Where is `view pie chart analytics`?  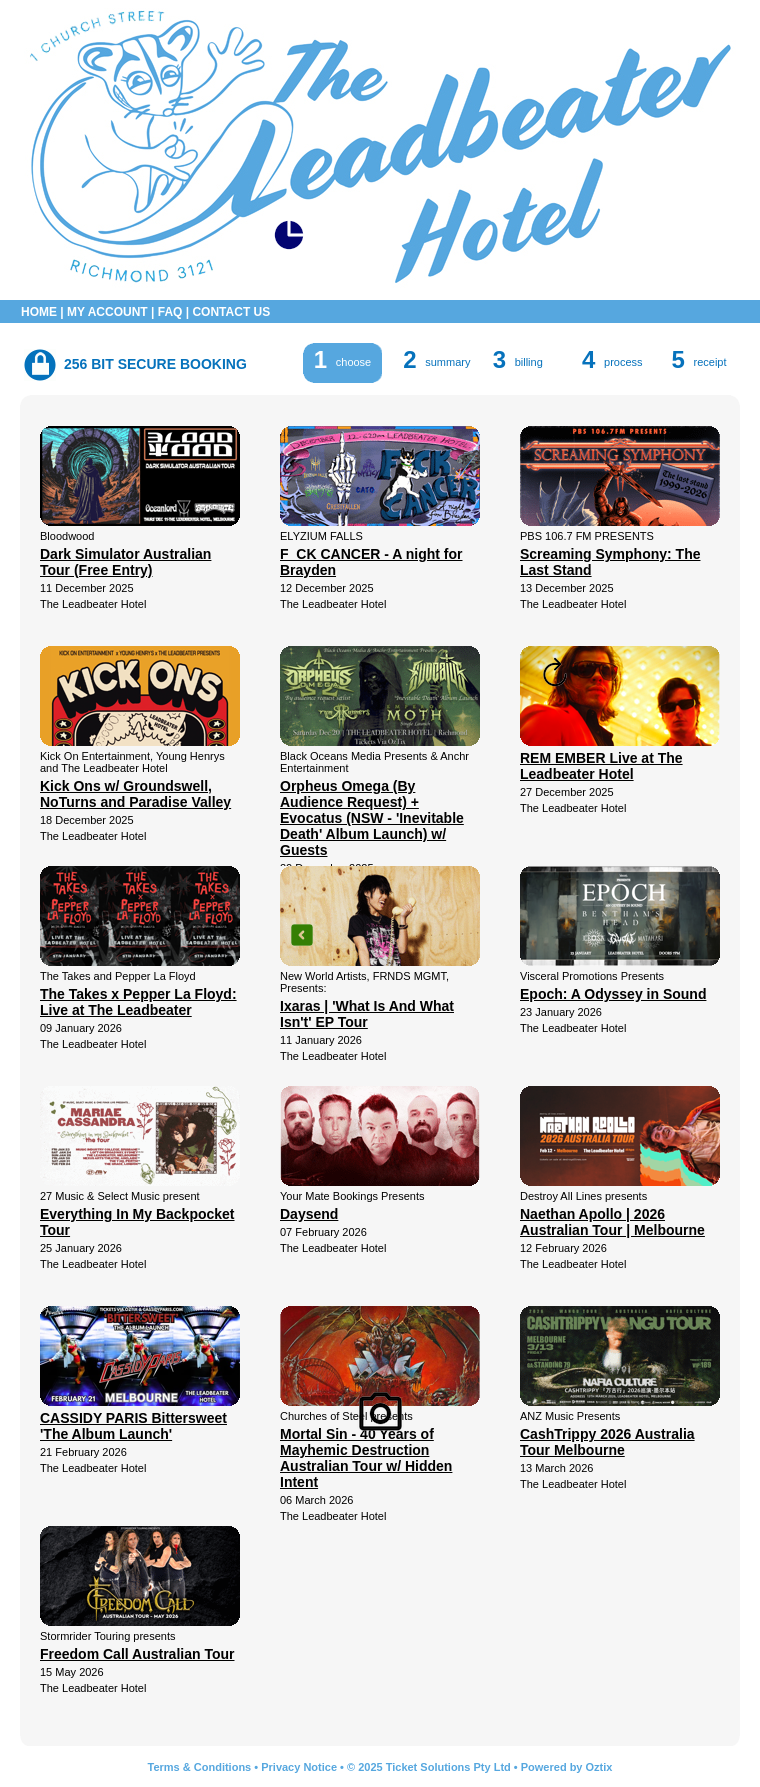
view pie chart analytics is located at coordinates (289, 235).